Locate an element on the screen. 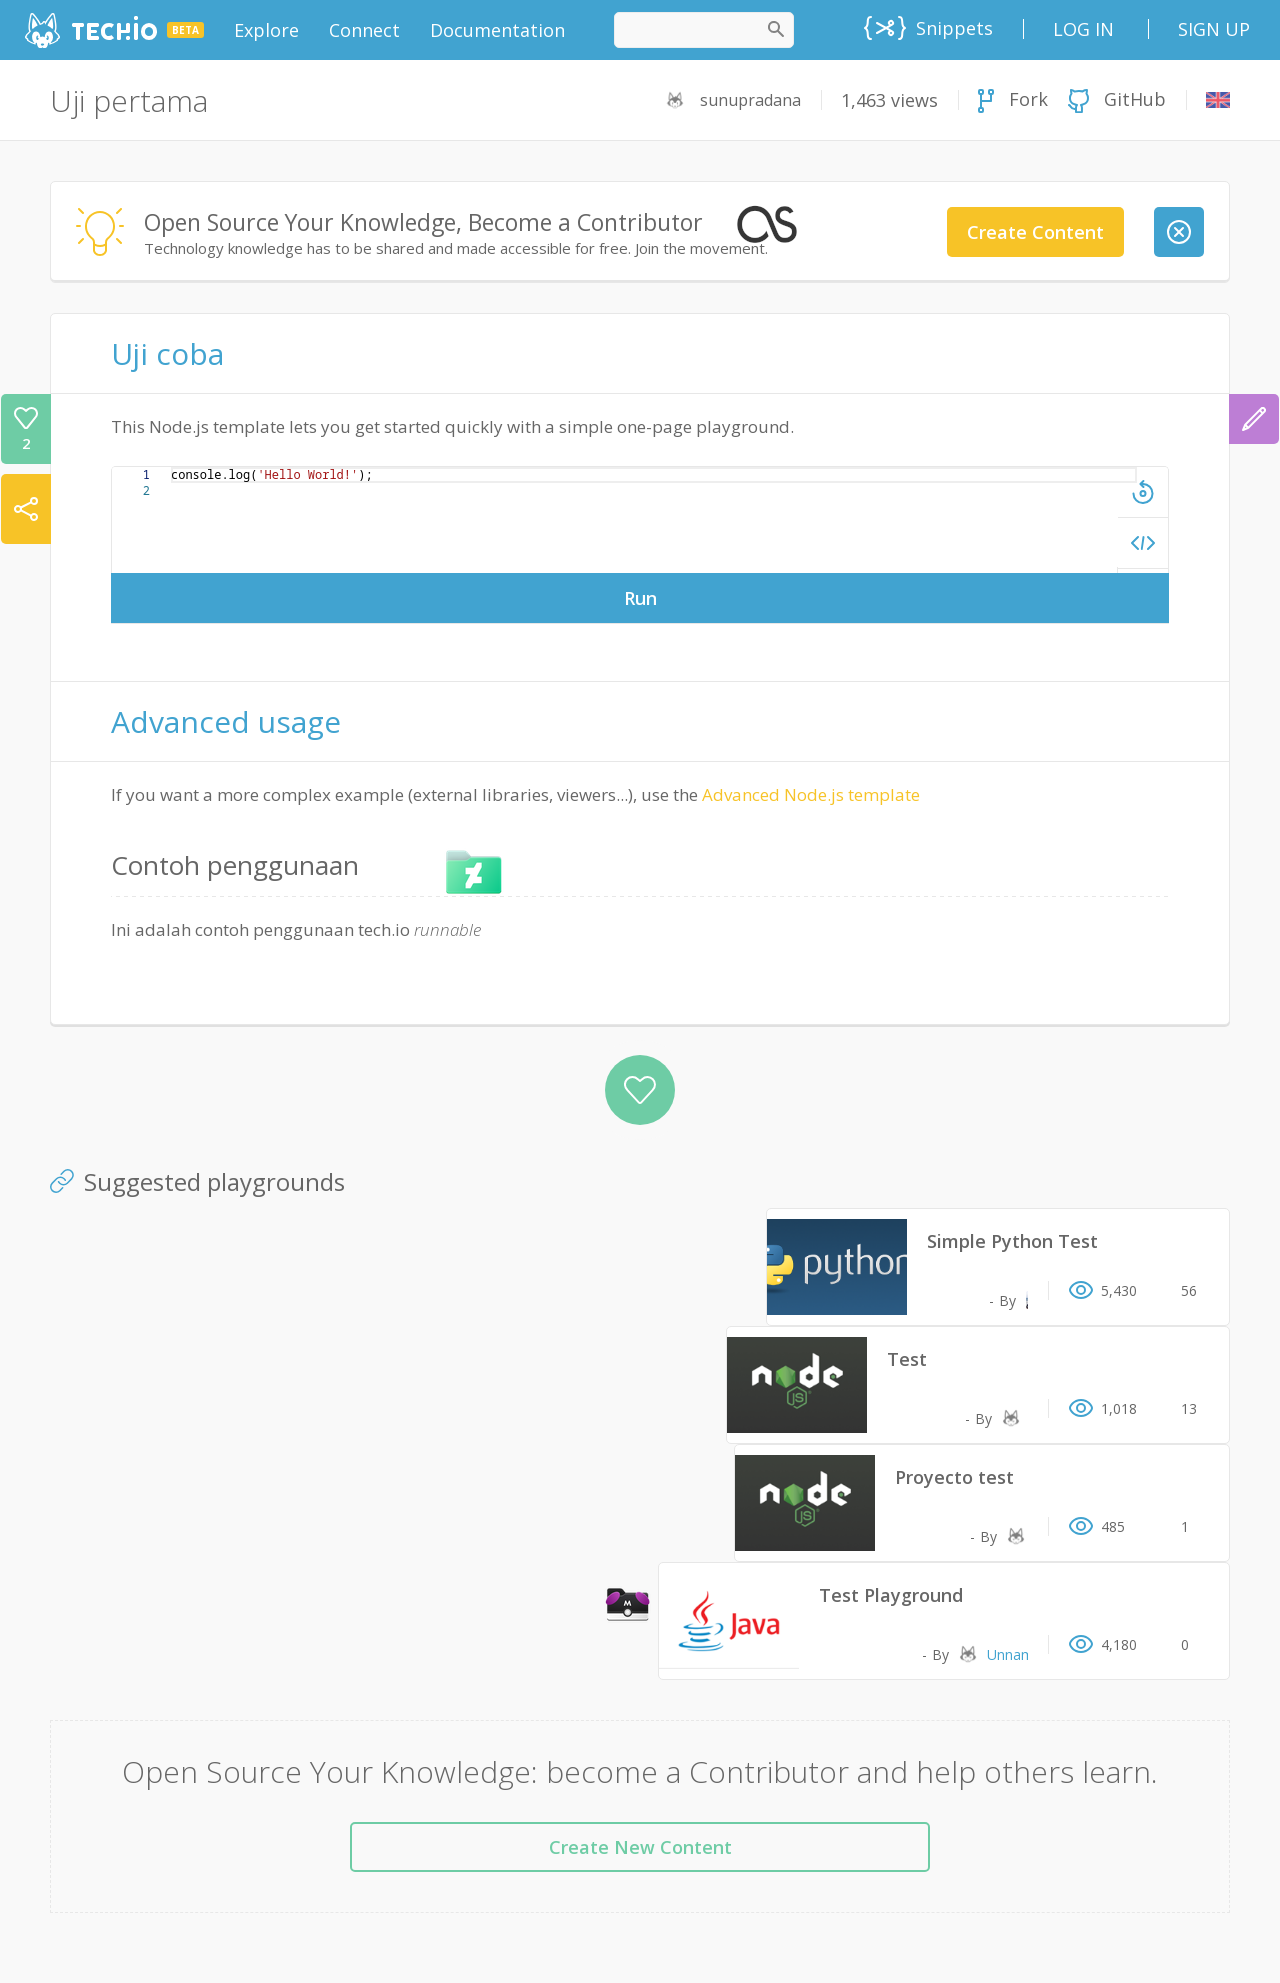  open pokémon master ball themed folder is located at coordinates (627, 1605).